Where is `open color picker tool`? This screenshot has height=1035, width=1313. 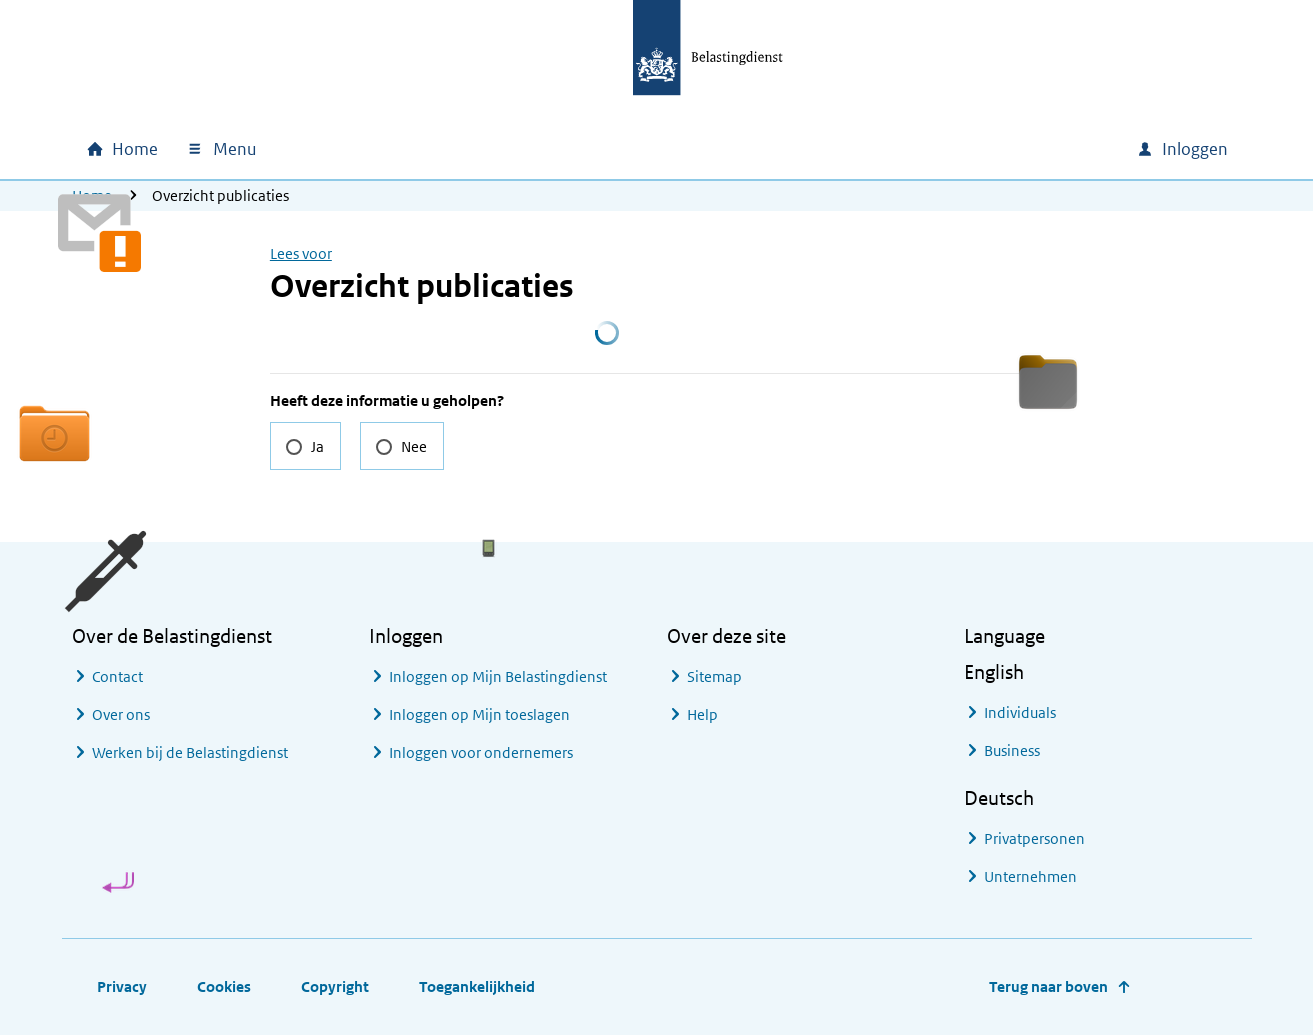 open color picker tool is located at coordinates (105, 572).